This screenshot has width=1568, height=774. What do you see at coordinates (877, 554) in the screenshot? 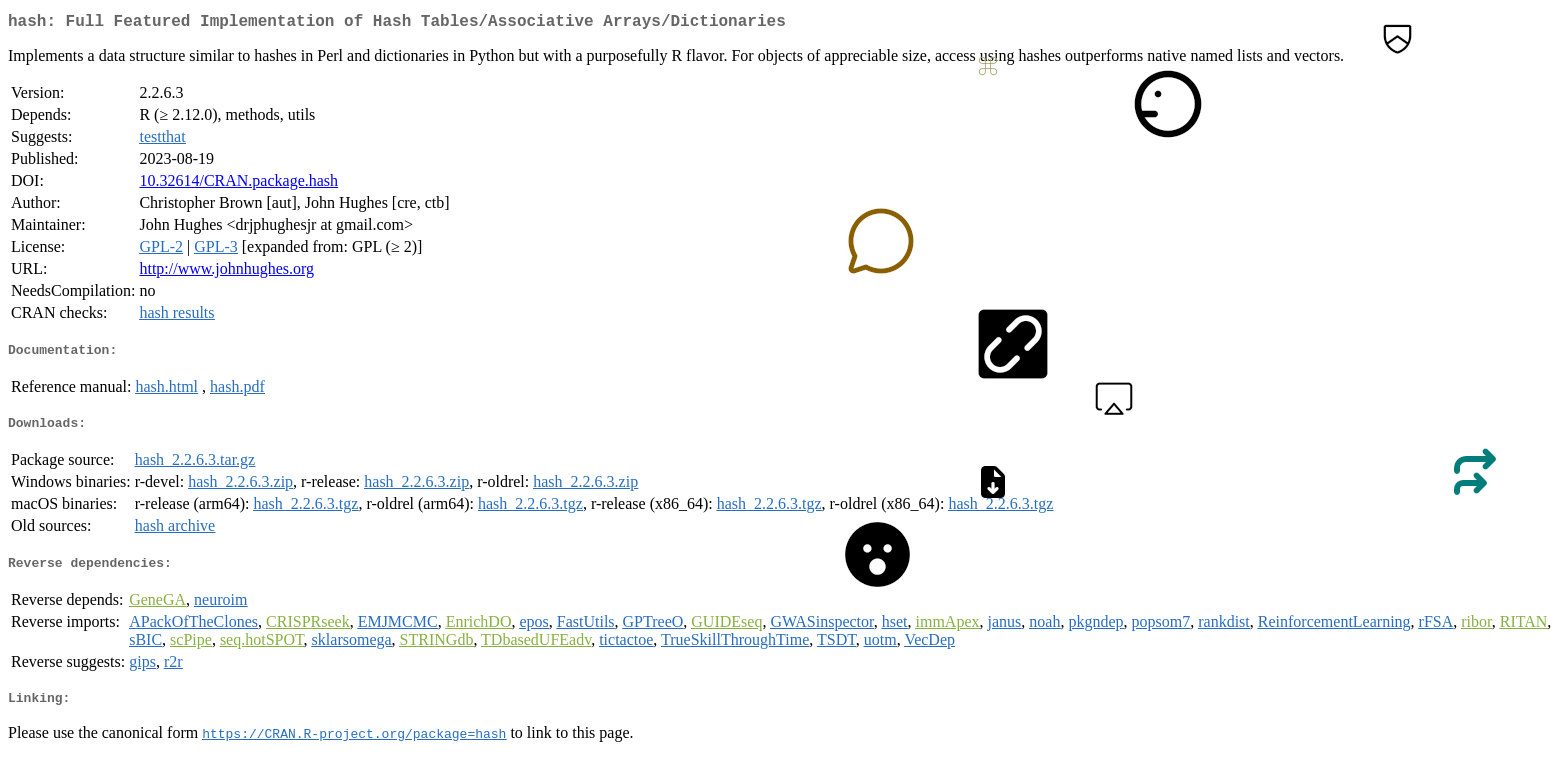
I see `indicates surprising or unexpected content` at bounding box center [877, 554].